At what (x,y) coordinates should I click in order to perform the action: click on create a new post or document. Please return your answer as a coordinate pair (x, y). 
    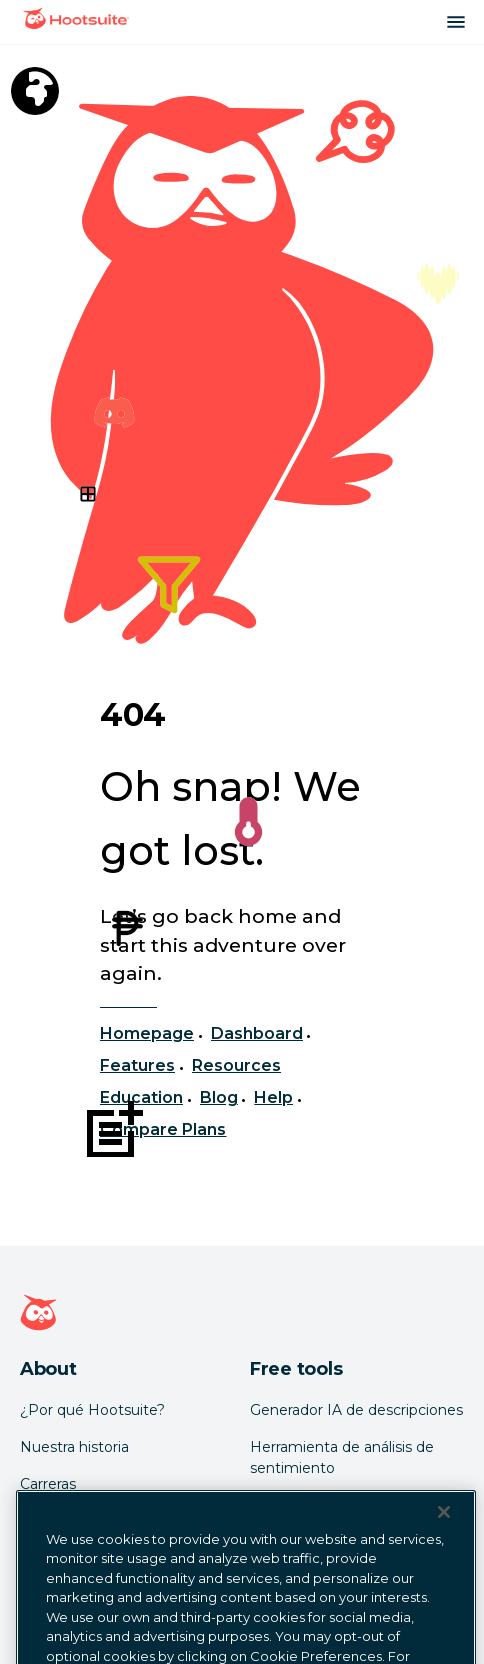
    Looking at the image, I should click on (113, 1130).